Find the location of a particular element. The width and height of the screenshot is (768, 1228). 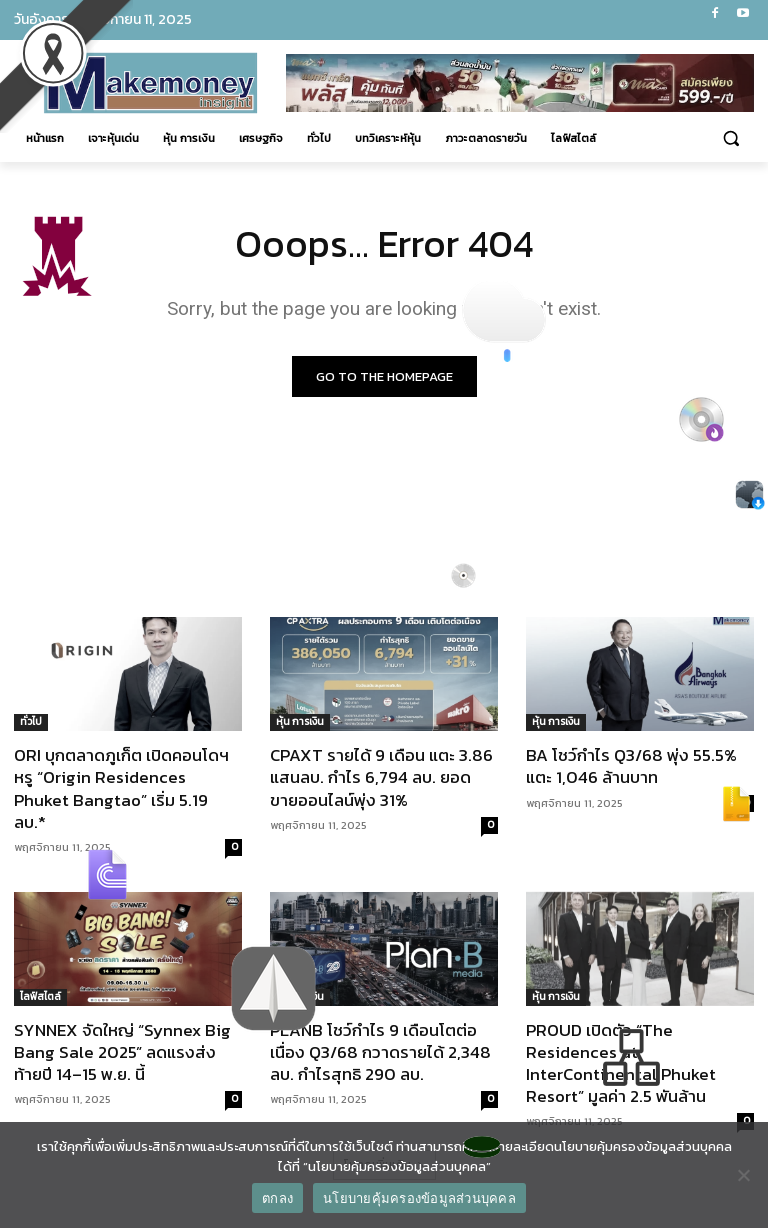

send or share content is located at coordinates (273, 988).